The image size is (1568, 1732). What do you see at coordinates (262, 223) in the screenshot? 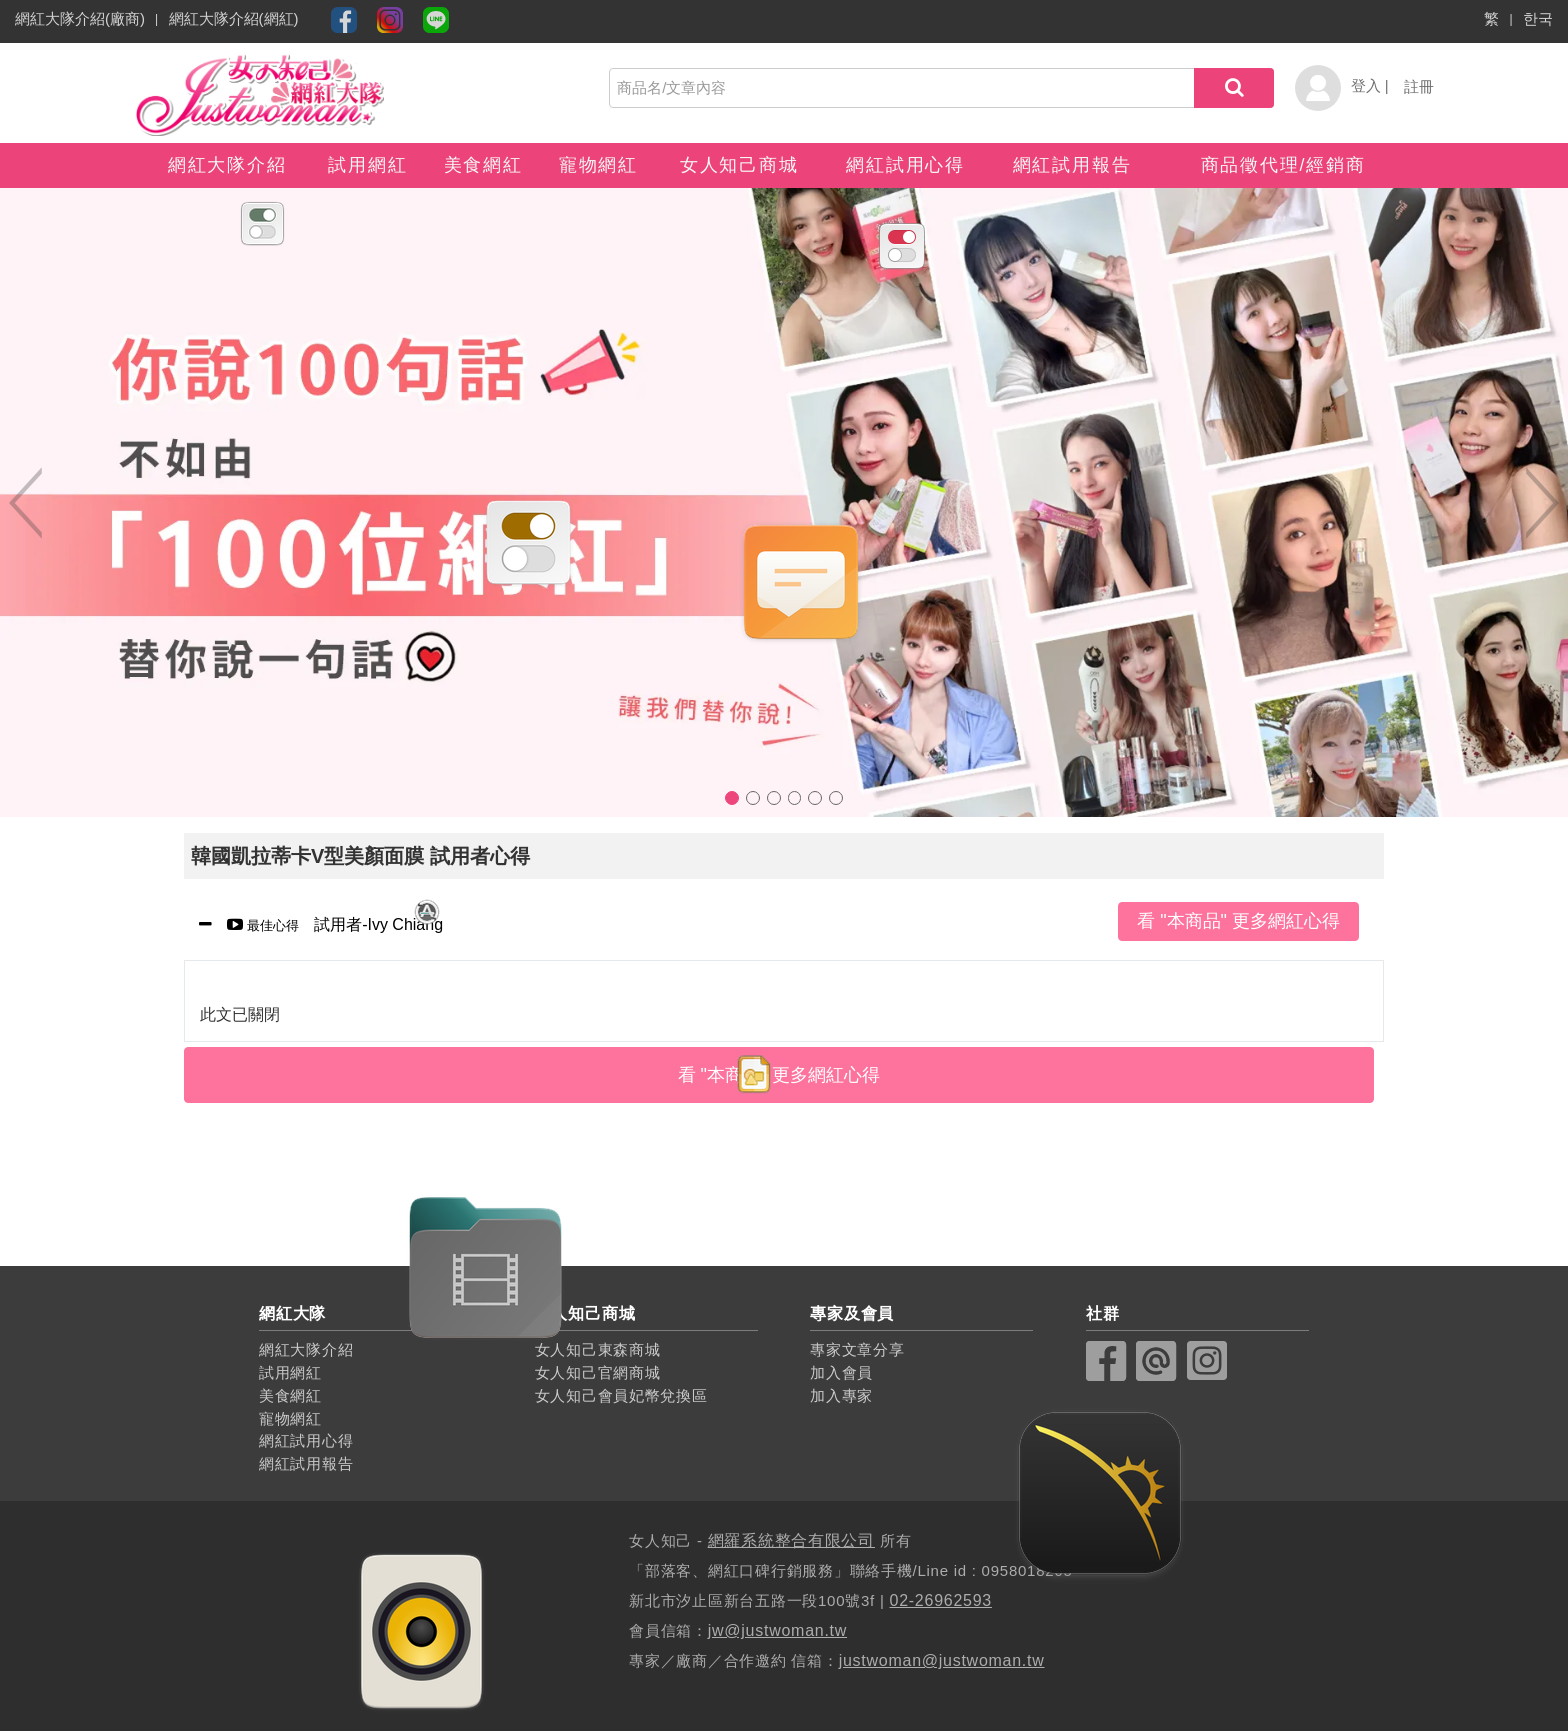
I see `open gnome tweaks settings` at bounding box center [262, 223].